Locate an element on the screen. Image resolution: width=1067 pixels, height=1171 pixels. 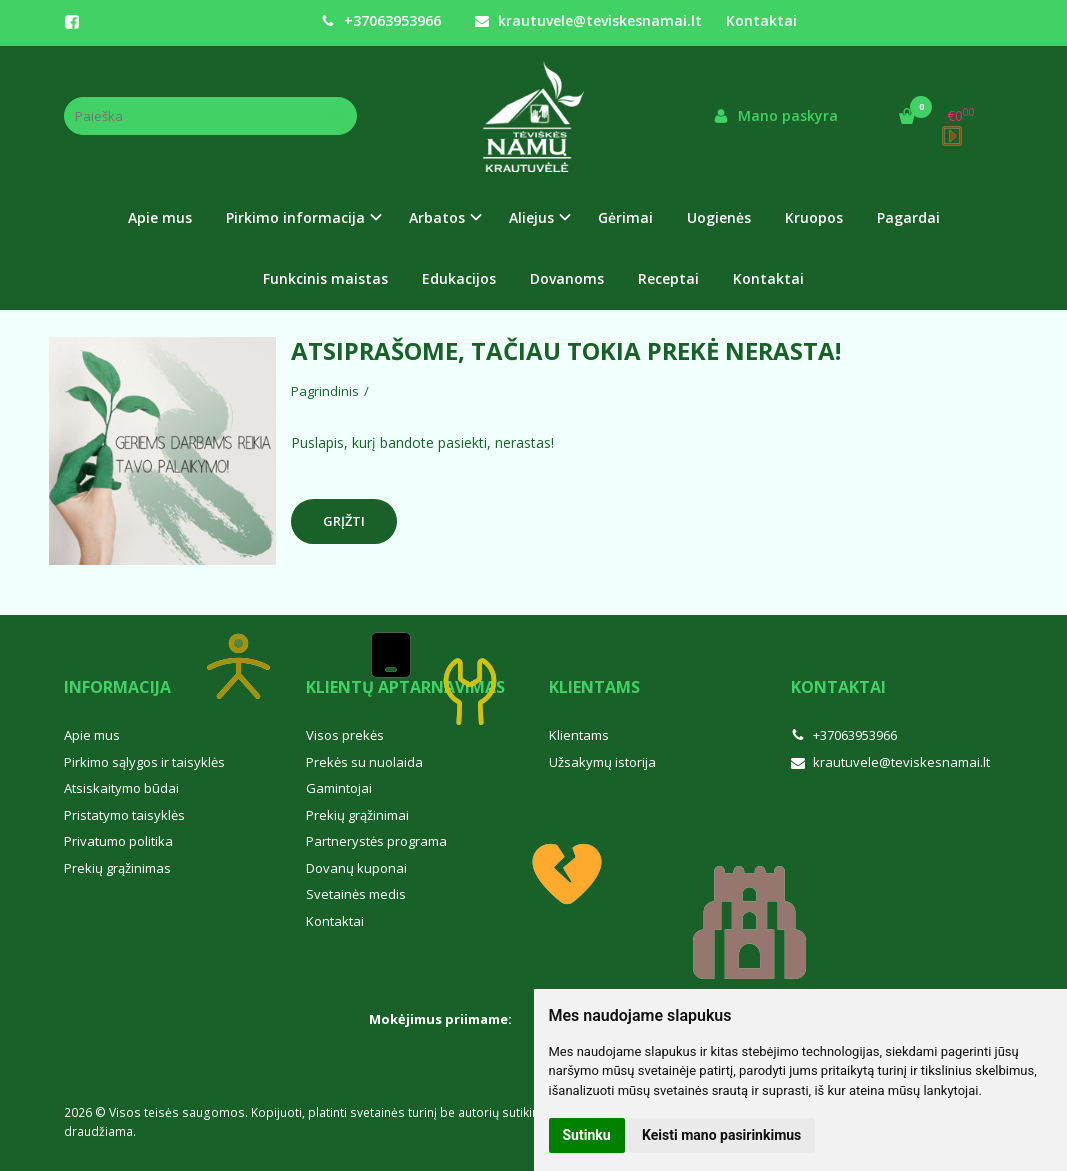
unlike or remove from favorites is located at coordinates (567, 874).